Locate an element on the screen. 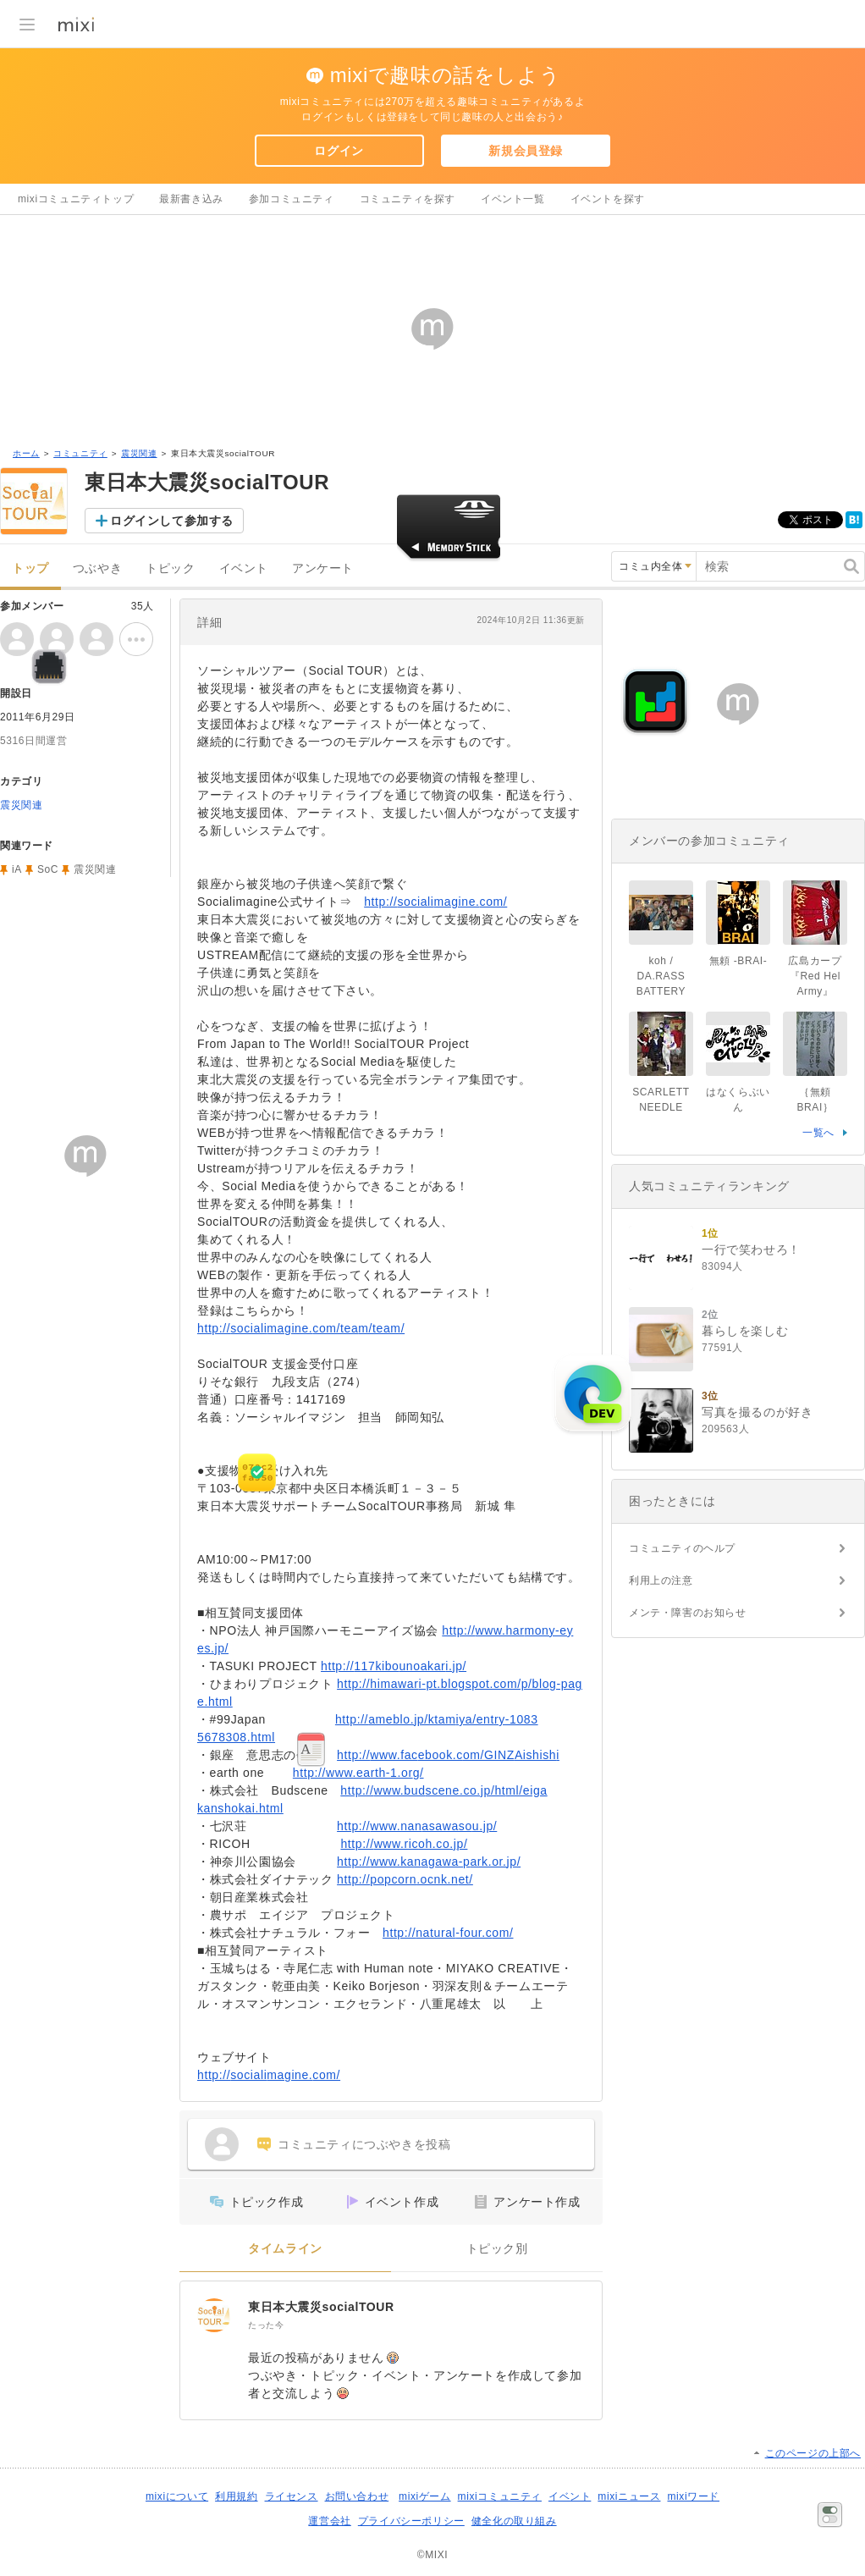 The height and width of the screenshot is (2576, 865). open microsoft edge dev browser is located at coordinates (592, 1393).